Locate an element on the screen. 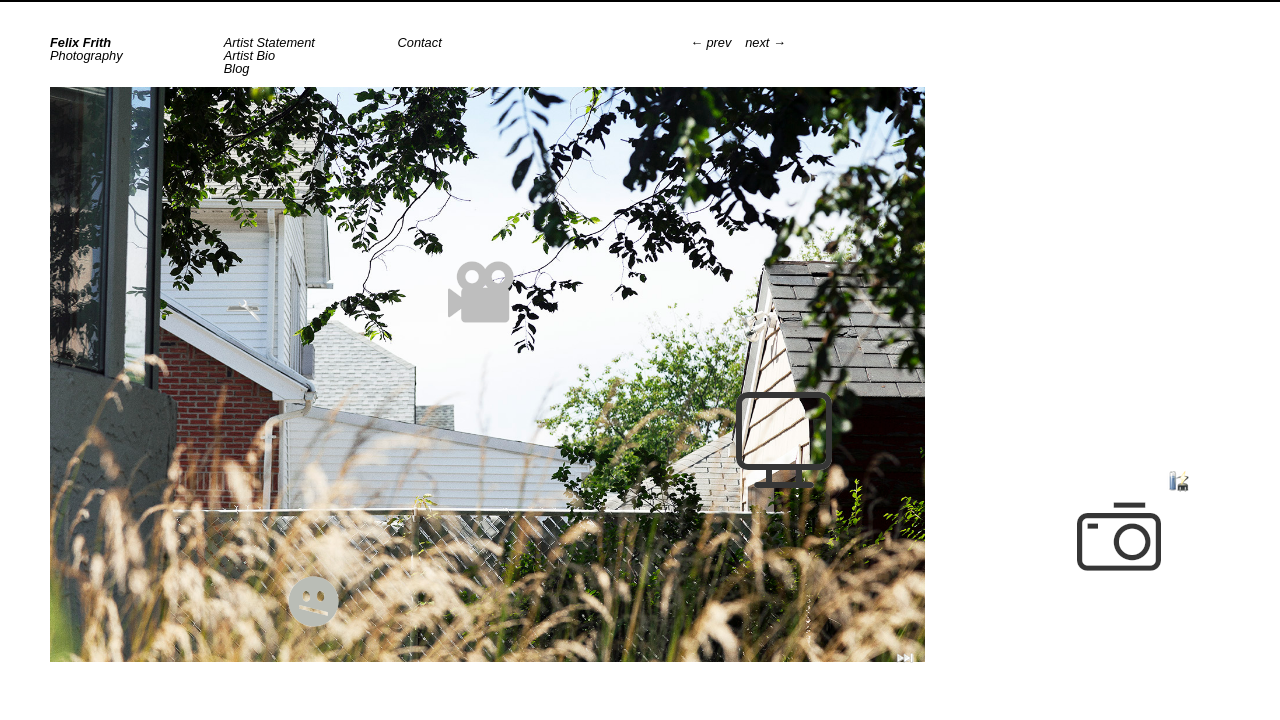 This screenshot has width=1280, height=720. access keyboard settings and preferences is located at coordinates (243, 305).